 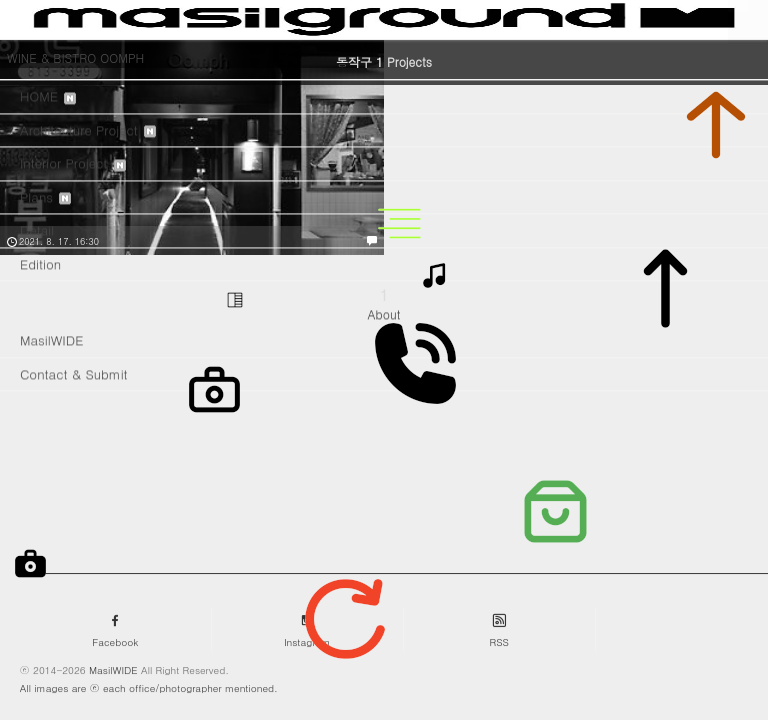 What do you see at coordinates (716, 125) in the screenshot?
I see `scroll to top of page` at bounding box center [716, 125].